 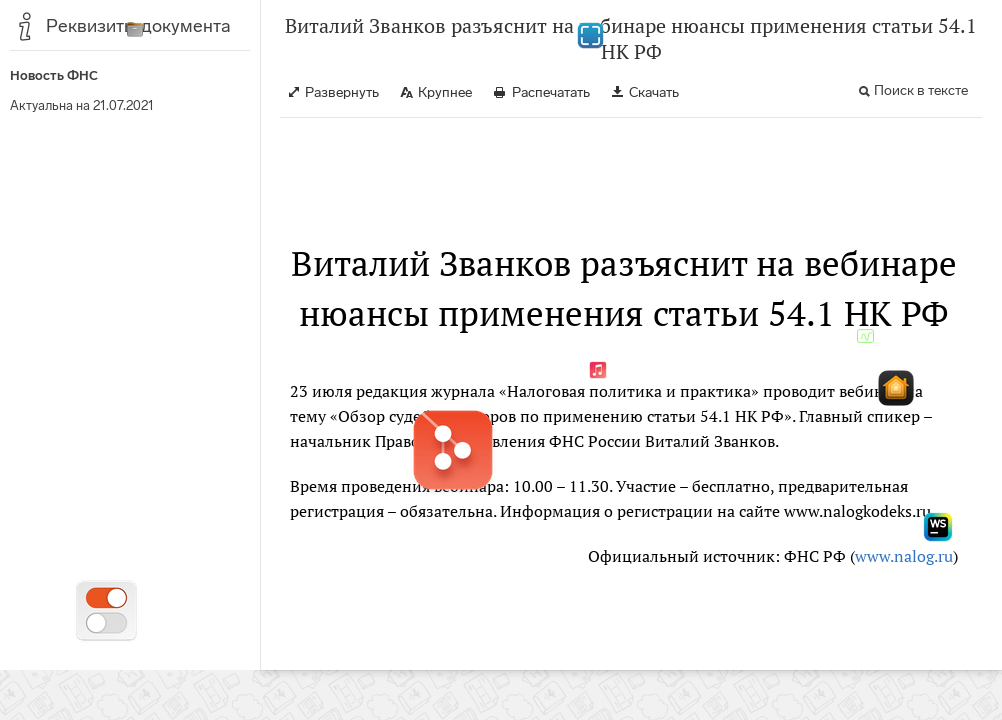 I want to click on open system tweaks or settings app, so click(x=106, y=610).